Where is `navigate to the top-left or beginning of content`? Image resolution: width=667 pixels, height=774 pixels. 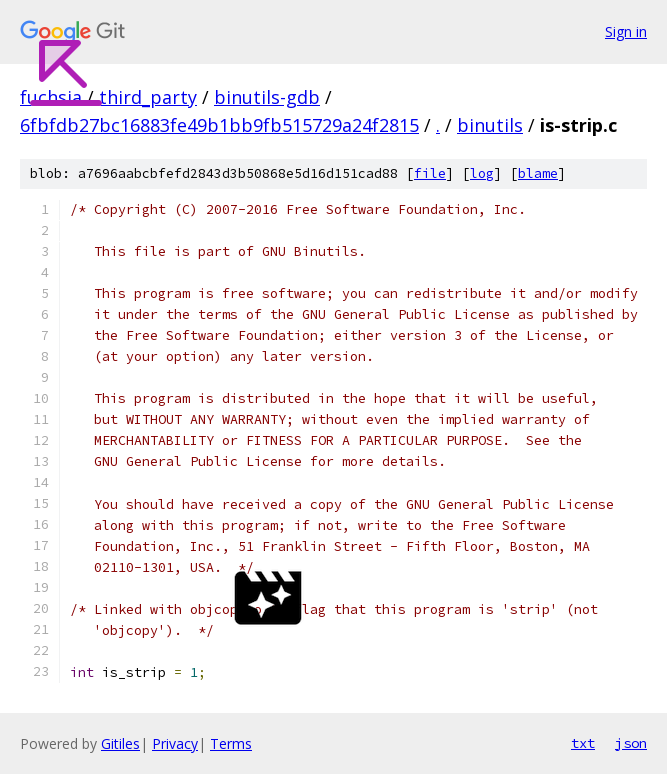
navigate to the top-left or beginning of content is located at coordinates (63, 73).